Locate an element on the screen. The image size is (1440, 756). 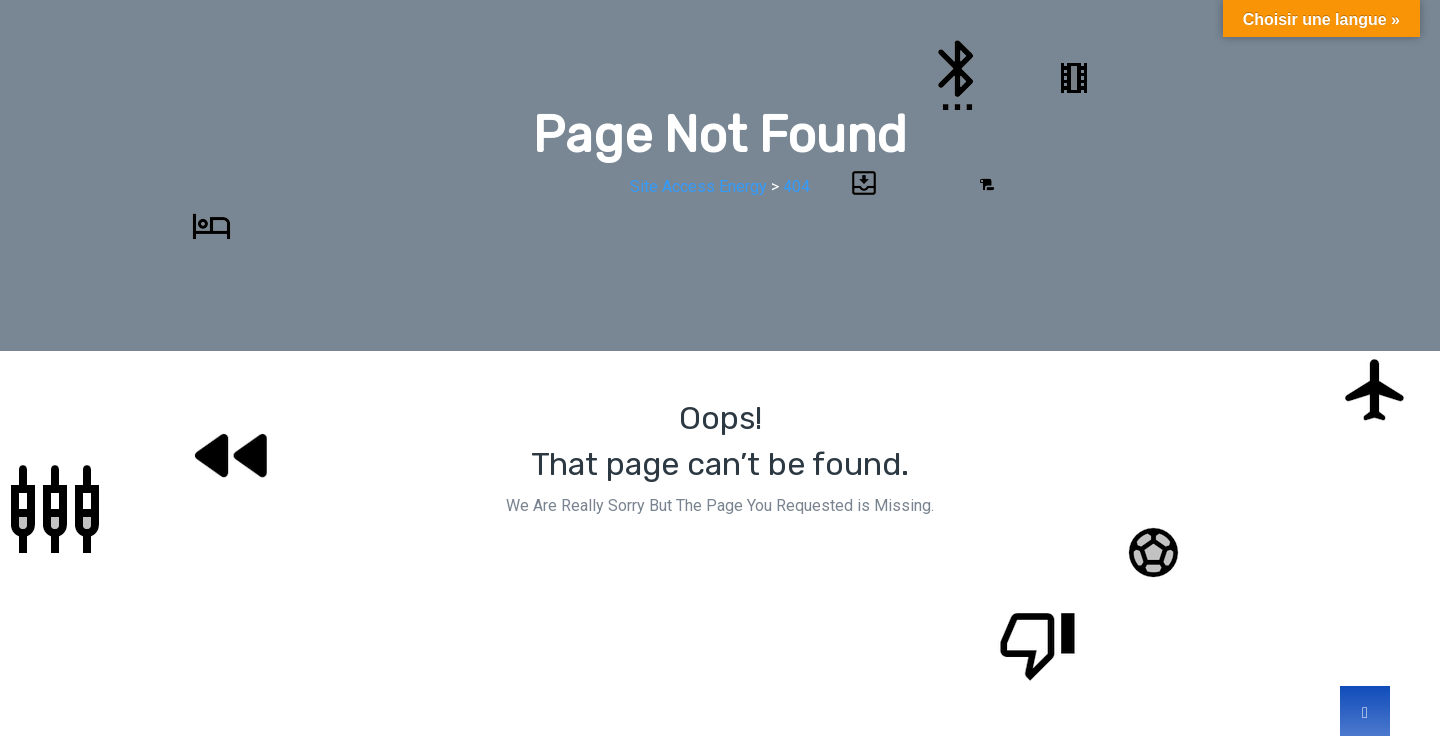
find nearby hotels or lodging is located at coordinates (211, 225).